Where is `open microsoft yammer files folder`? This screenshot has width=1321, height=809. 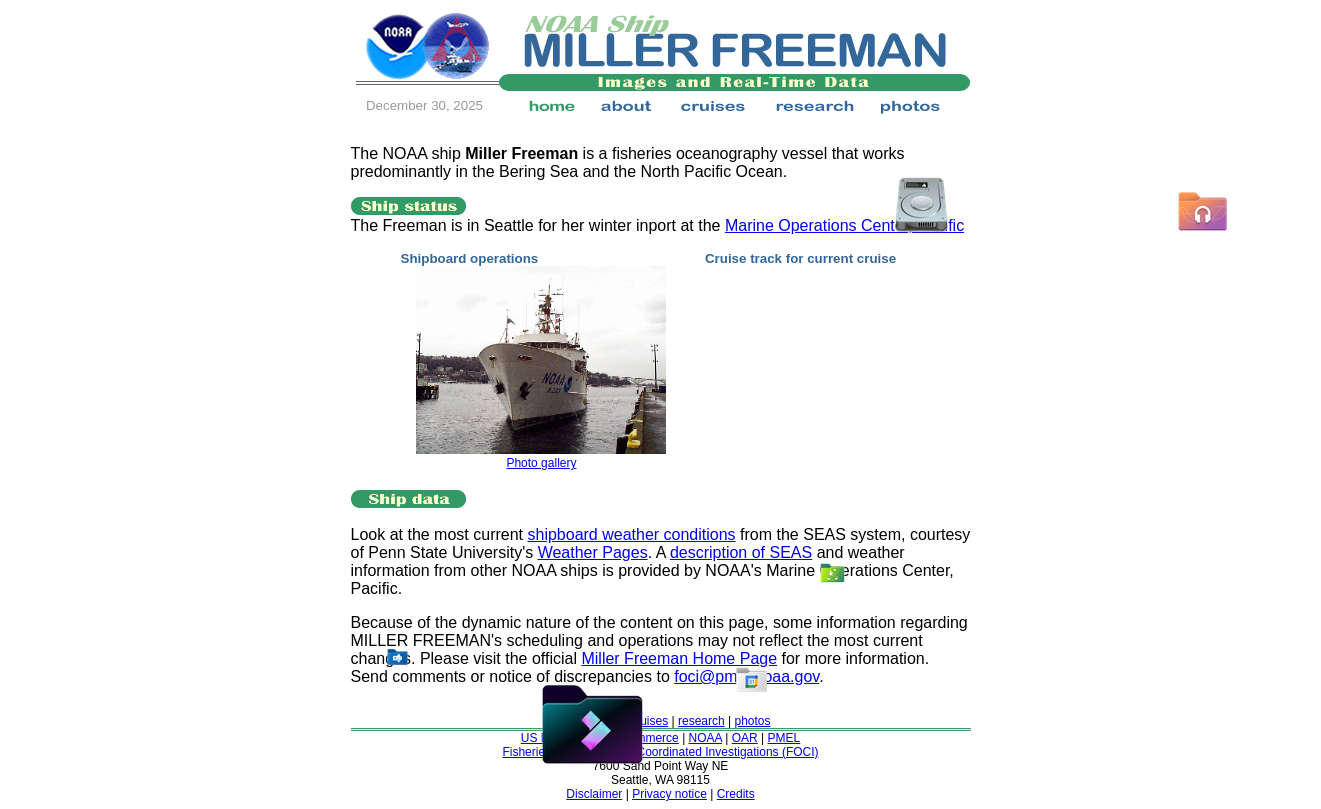 open microsoft yammer files folder is located at coordinates (397, 657).